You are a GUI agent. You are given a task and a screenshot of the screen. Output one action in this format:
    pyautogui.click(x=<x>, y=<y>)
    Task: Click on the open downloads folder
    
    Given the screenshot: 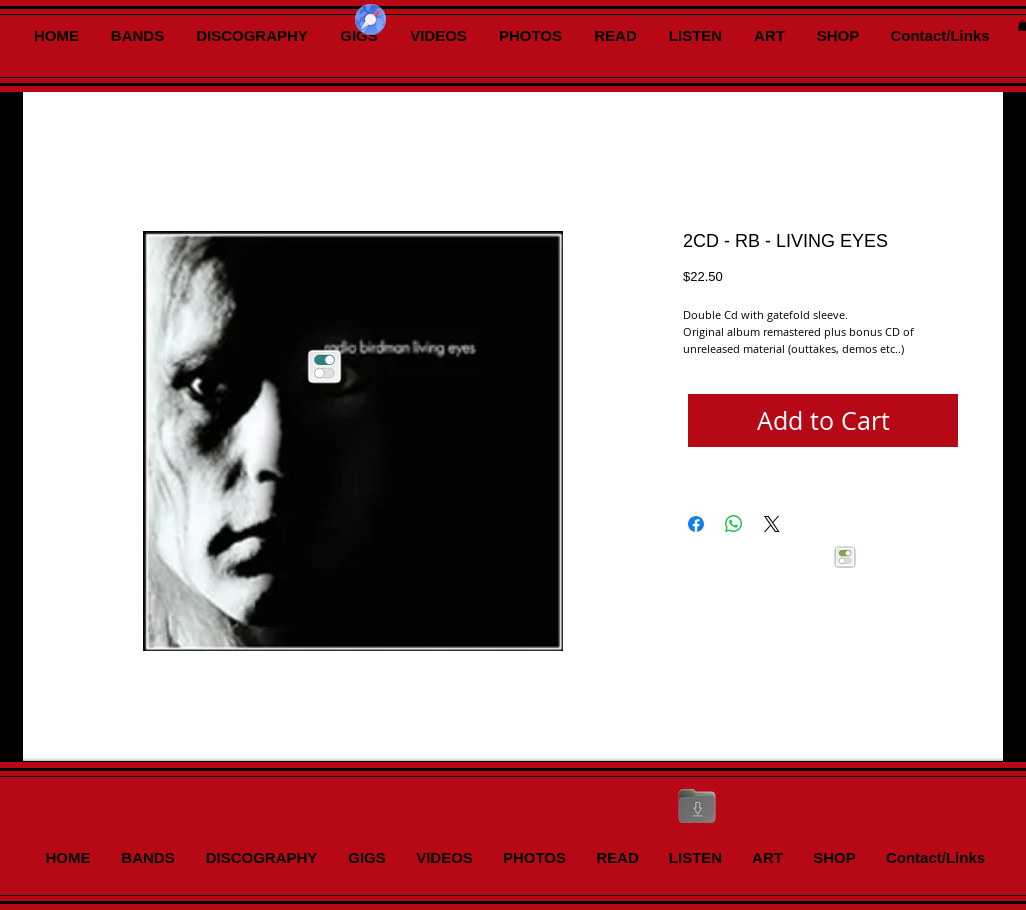 What is the action you would take?
    pyautogui.click(x=697, y=806)
    